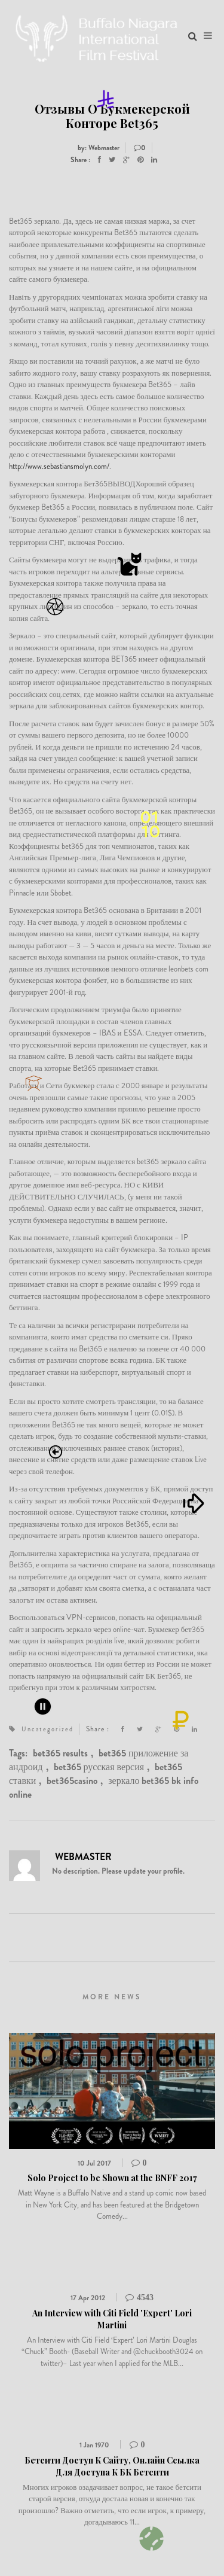  I want to click on skip to end or jump forward, so click(193, 1503).